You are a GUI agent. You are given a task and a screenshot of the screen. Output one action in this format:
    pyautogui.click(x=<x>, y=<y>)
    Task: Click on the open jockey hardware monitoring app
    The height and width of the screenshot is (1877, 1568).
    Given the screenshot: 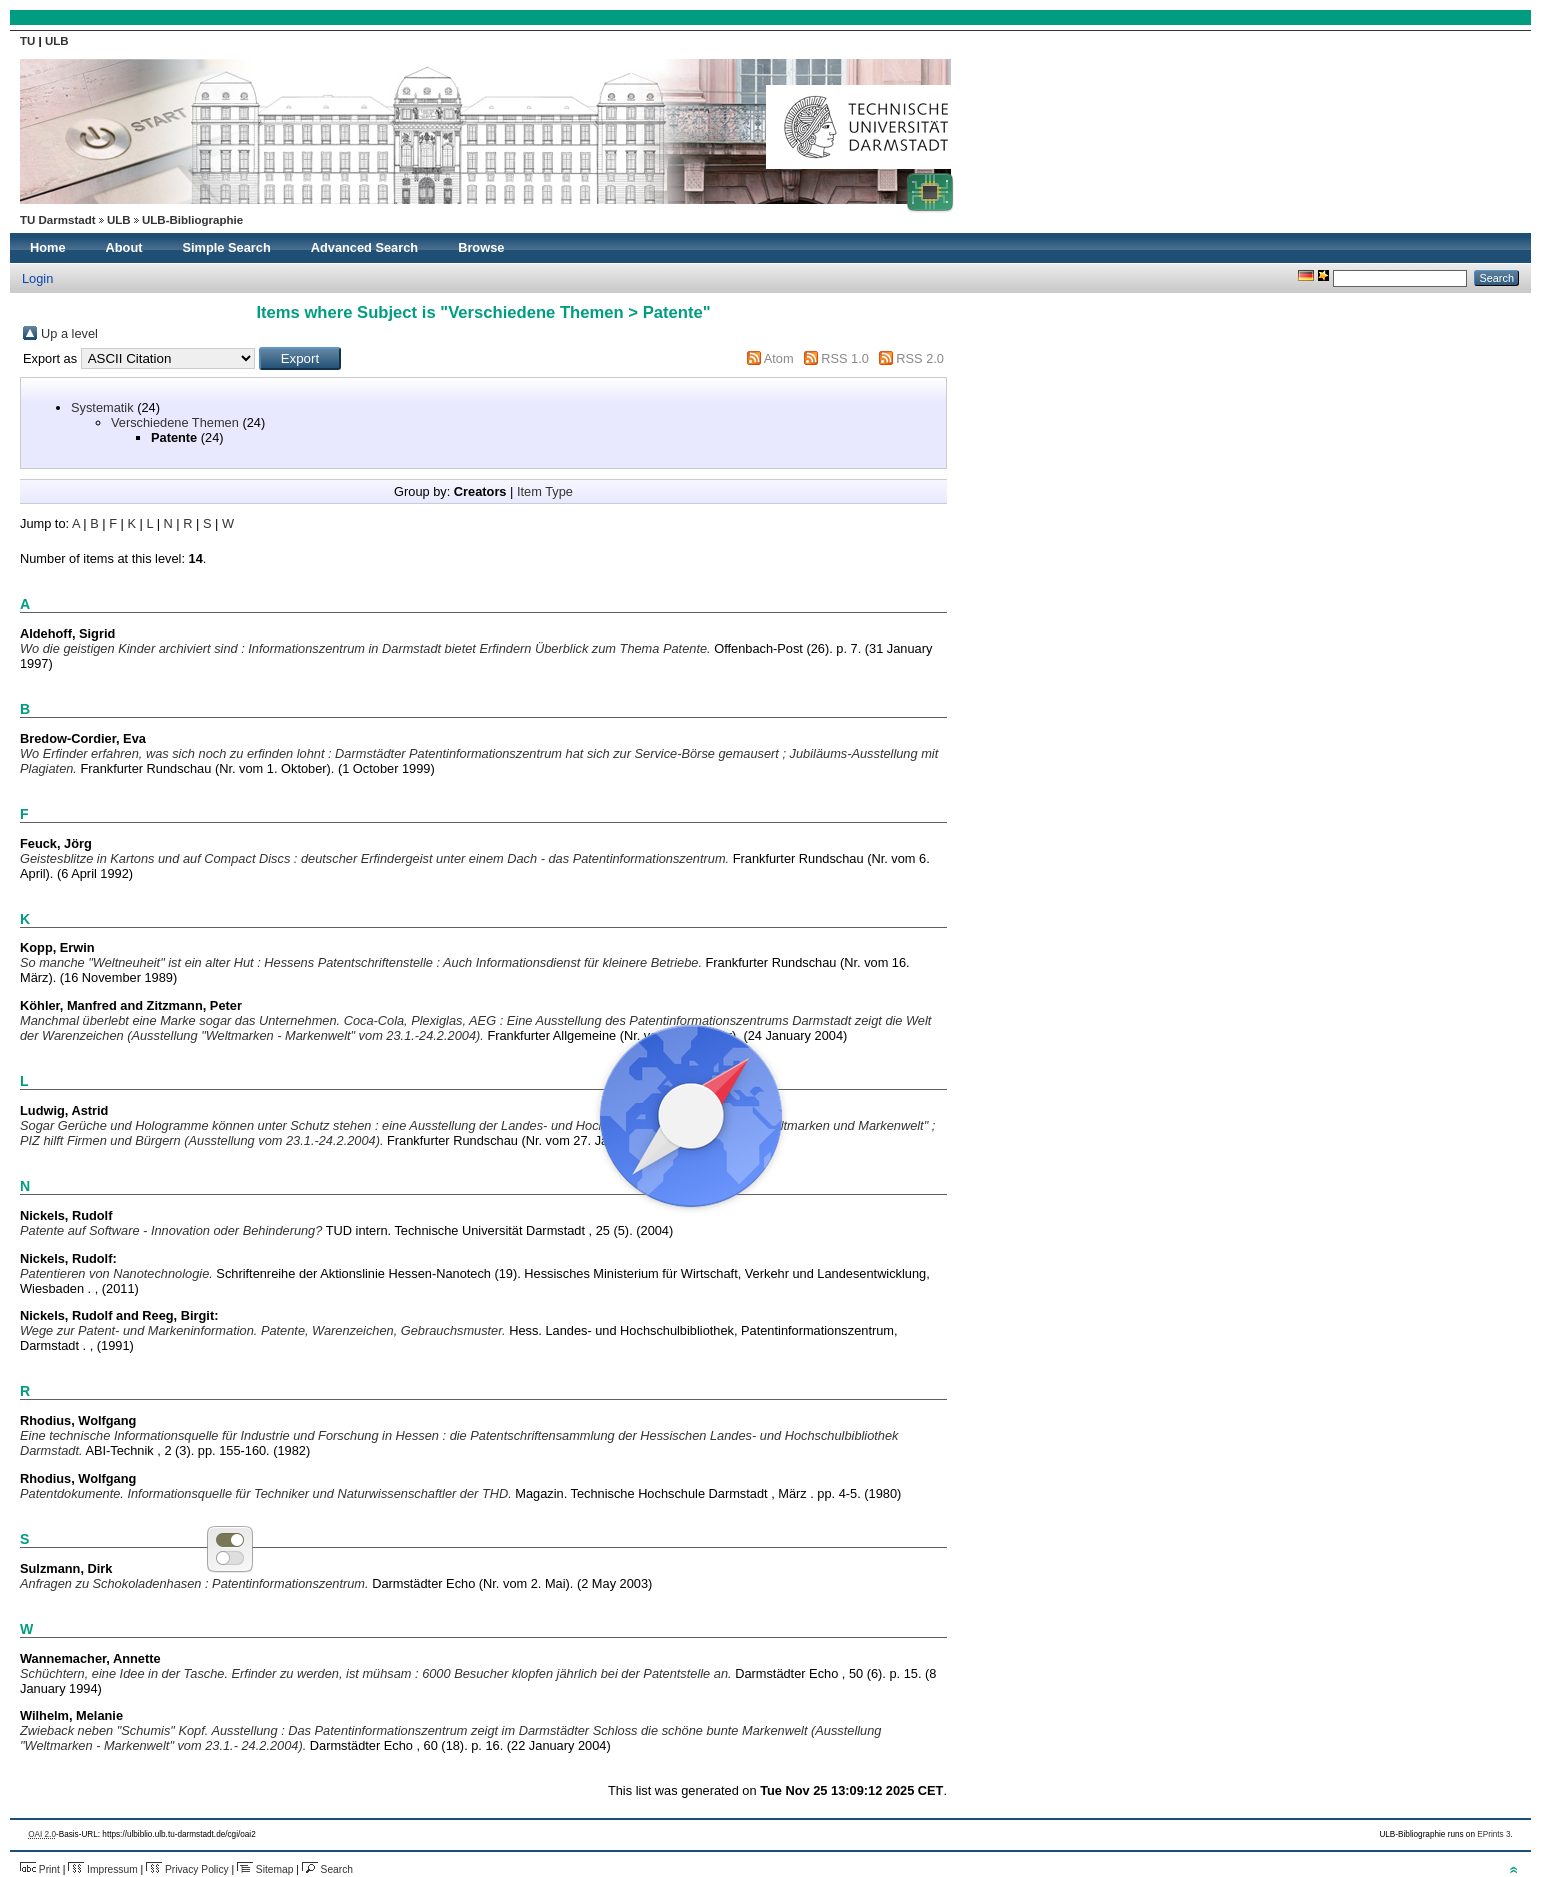 What is the action you would take?
    pyautogui.click(x=930, y=192)
    